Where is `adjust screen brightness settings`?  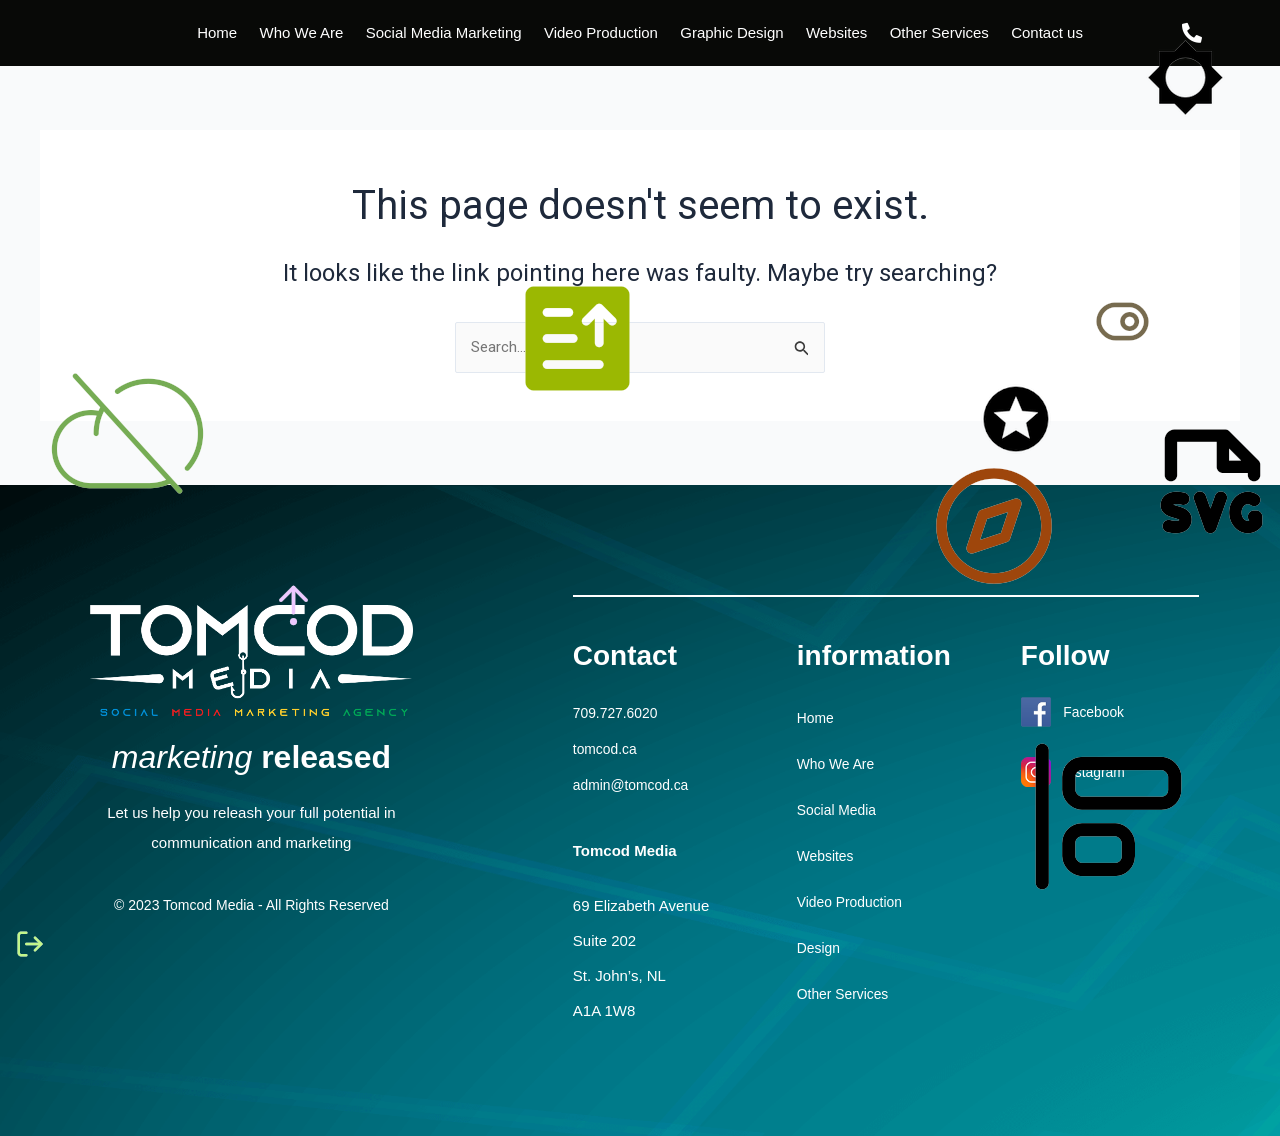
adjust screen brightness settings is located at coordinates (1185, 77).